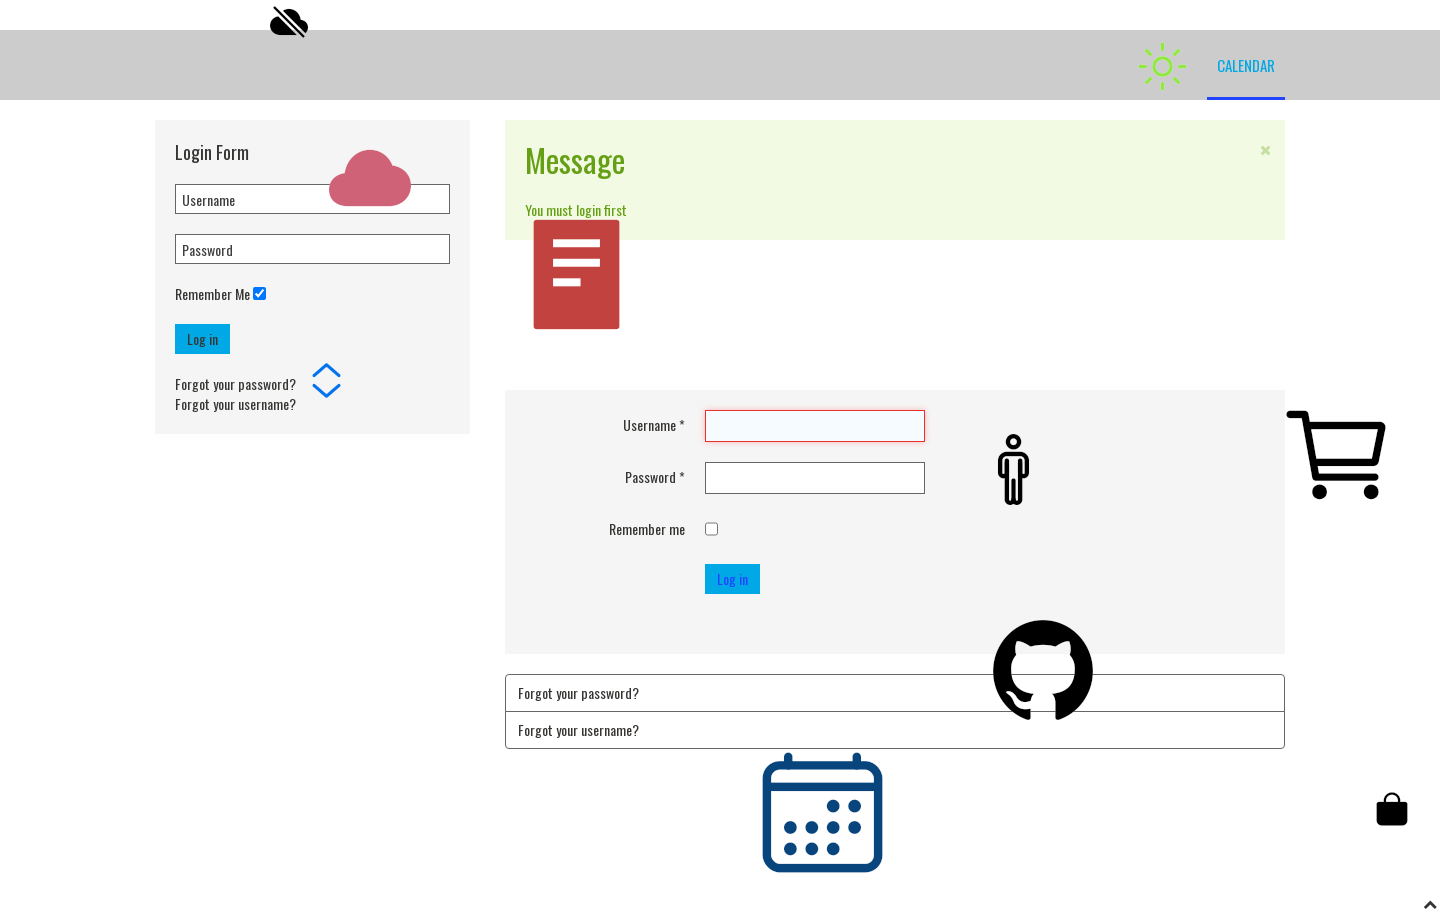 Image resolution: width=1440 pixels, height=914 pixels. Describe the element at coordinates (1338, 455) in the screenshot. I see `view your shopping cart` at that location.